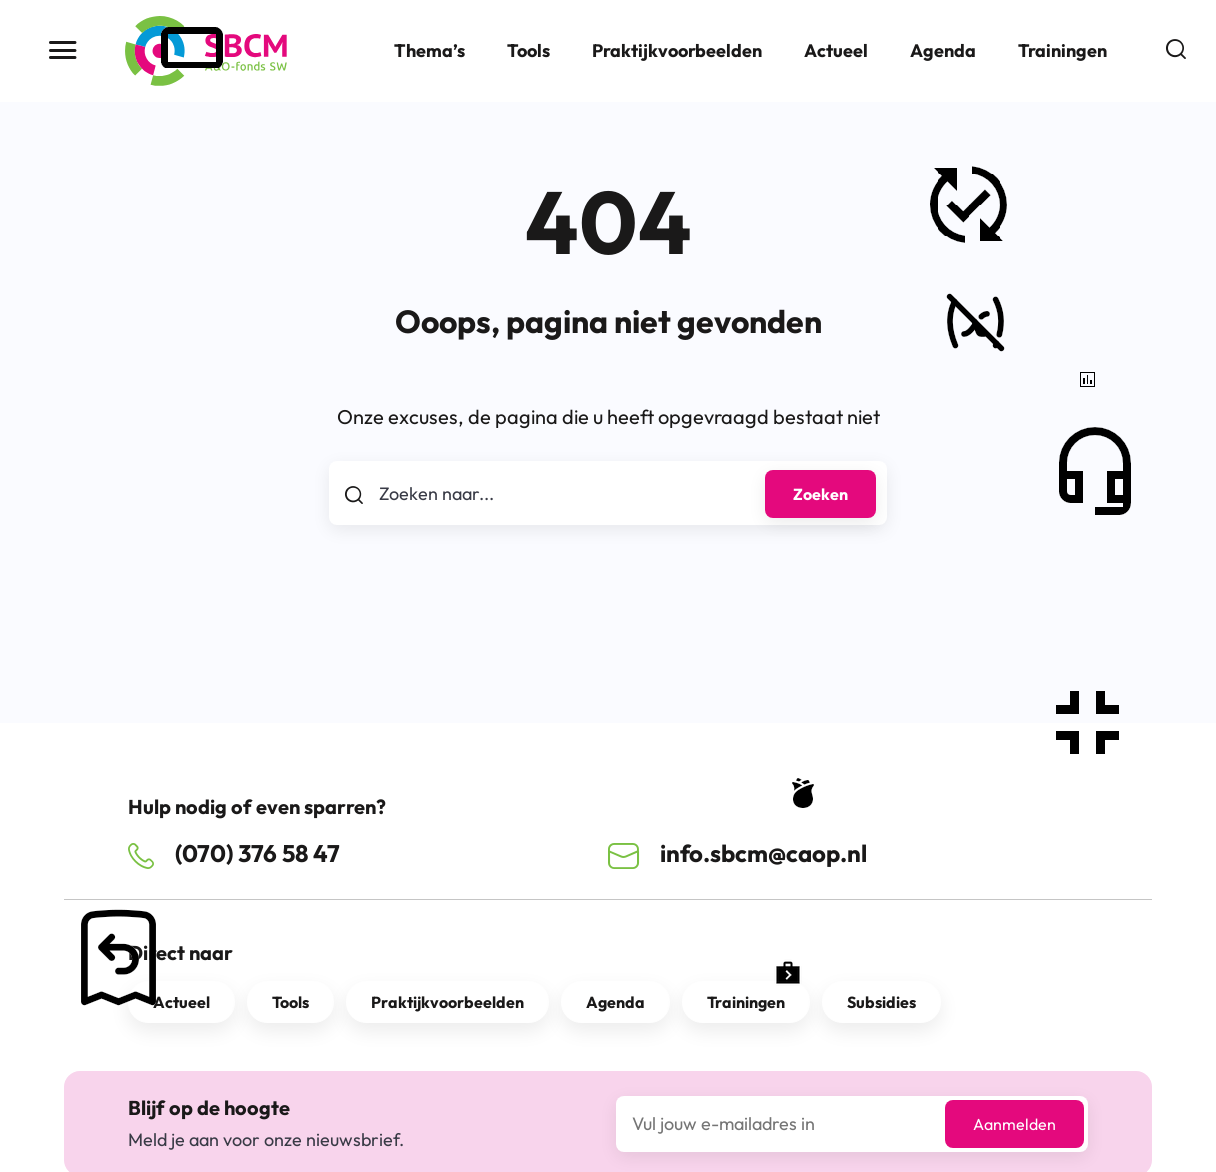 Image resolution: width=1216 pixels, height=1172 pixels. What do you see at coordinates (1087, 379) in the screenshot?
I see `view analytics and reports` at bounding box center [1087, 379].